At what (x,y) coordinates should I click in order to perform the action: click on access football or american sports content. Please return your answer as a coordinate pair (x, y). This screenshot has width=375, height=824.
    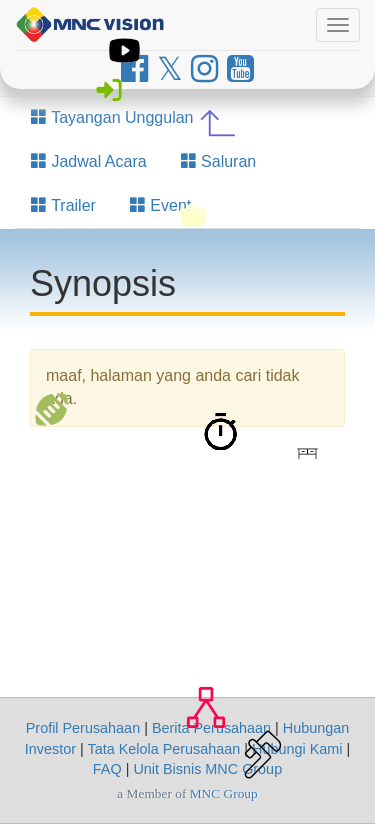
    Looking at the image, I should click on (51, 409).